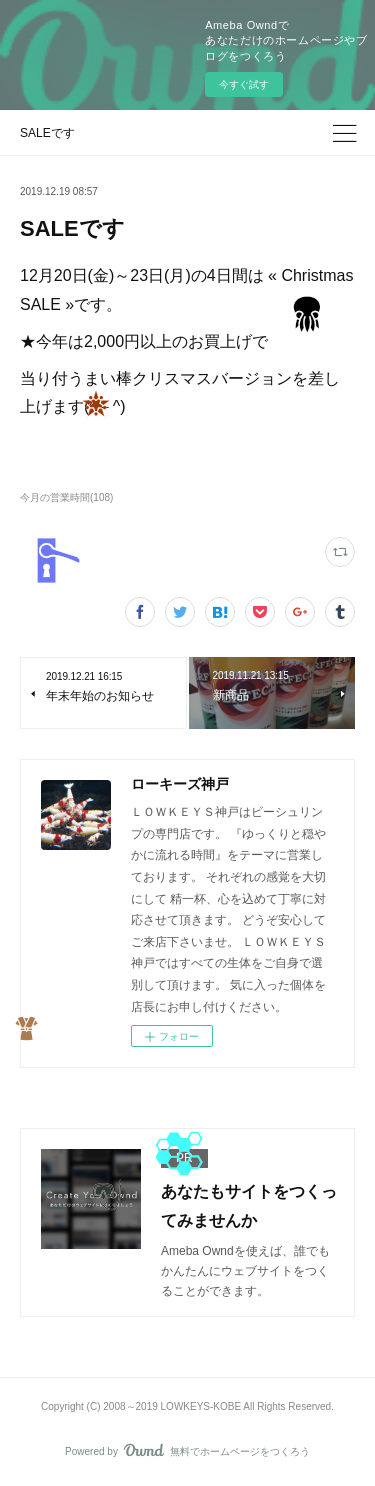 The image size is (375, 1486). What do you see at coordinates (96, 404) in the screenshot?
I see `view achievements or rewards in a game` at bounding box center [96, 404].